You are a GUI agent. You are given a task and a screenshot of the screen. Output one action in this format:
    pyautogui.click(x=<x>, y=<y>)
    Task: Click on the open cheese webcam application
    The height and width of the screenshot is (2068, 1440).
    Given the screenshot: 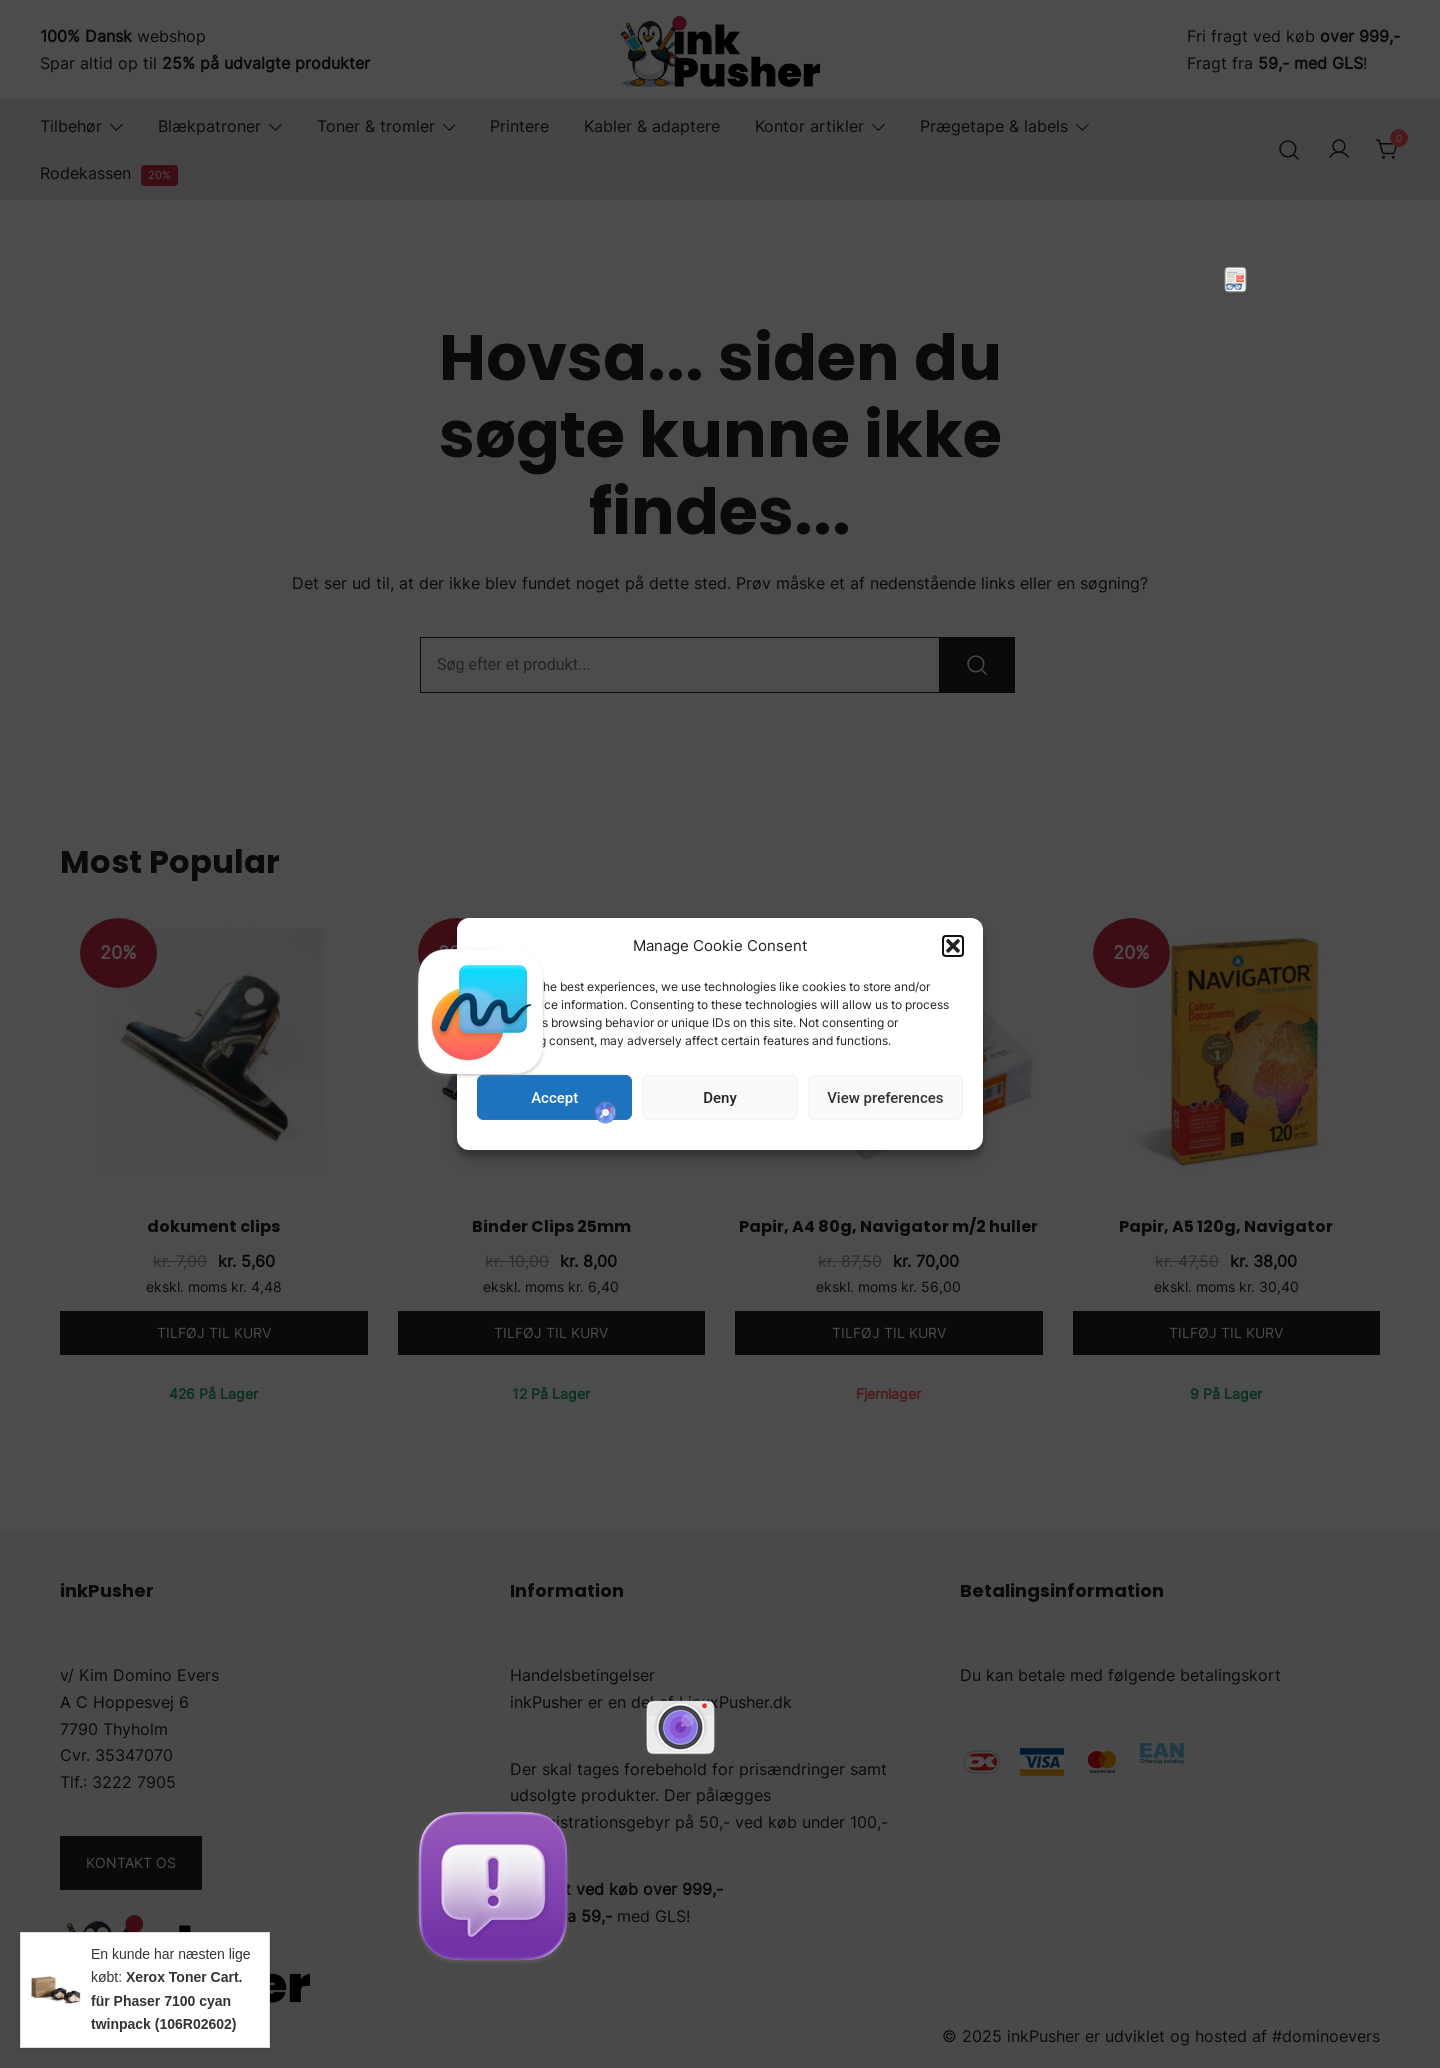 What is the action you would take?
    pyautogui.click(x=680, y=1727)
    